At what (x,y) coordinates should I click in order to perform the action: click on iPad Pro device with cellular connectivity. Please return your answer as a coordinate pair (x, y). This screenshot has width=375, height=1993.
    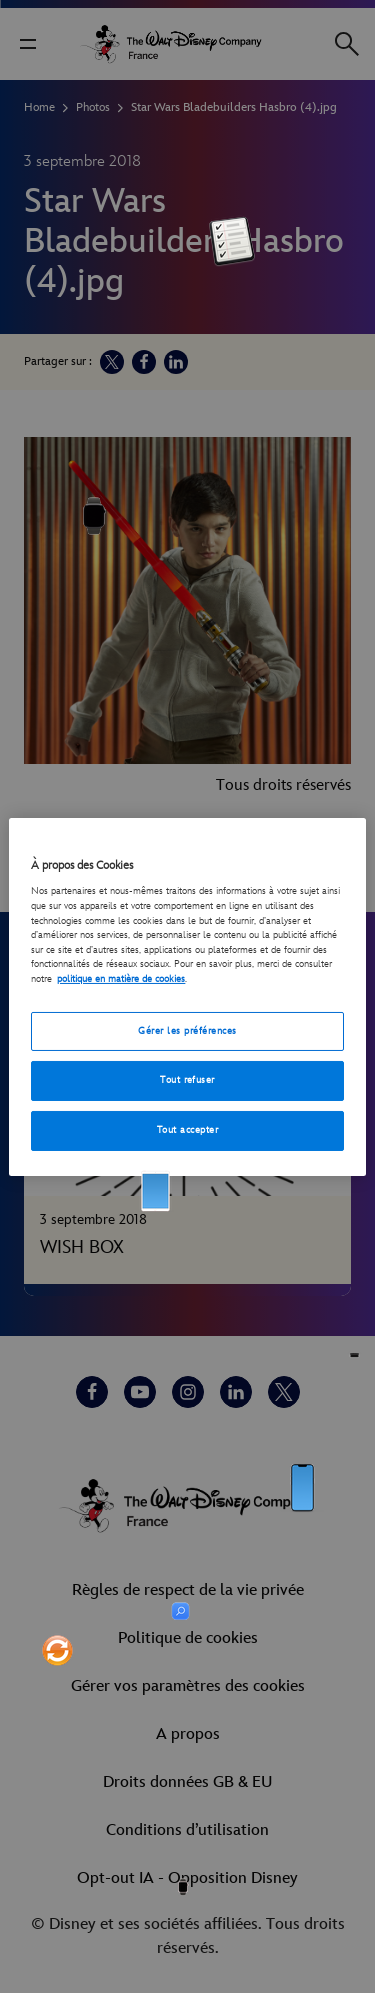
    Looking at the image, I should click on (155, 1191).